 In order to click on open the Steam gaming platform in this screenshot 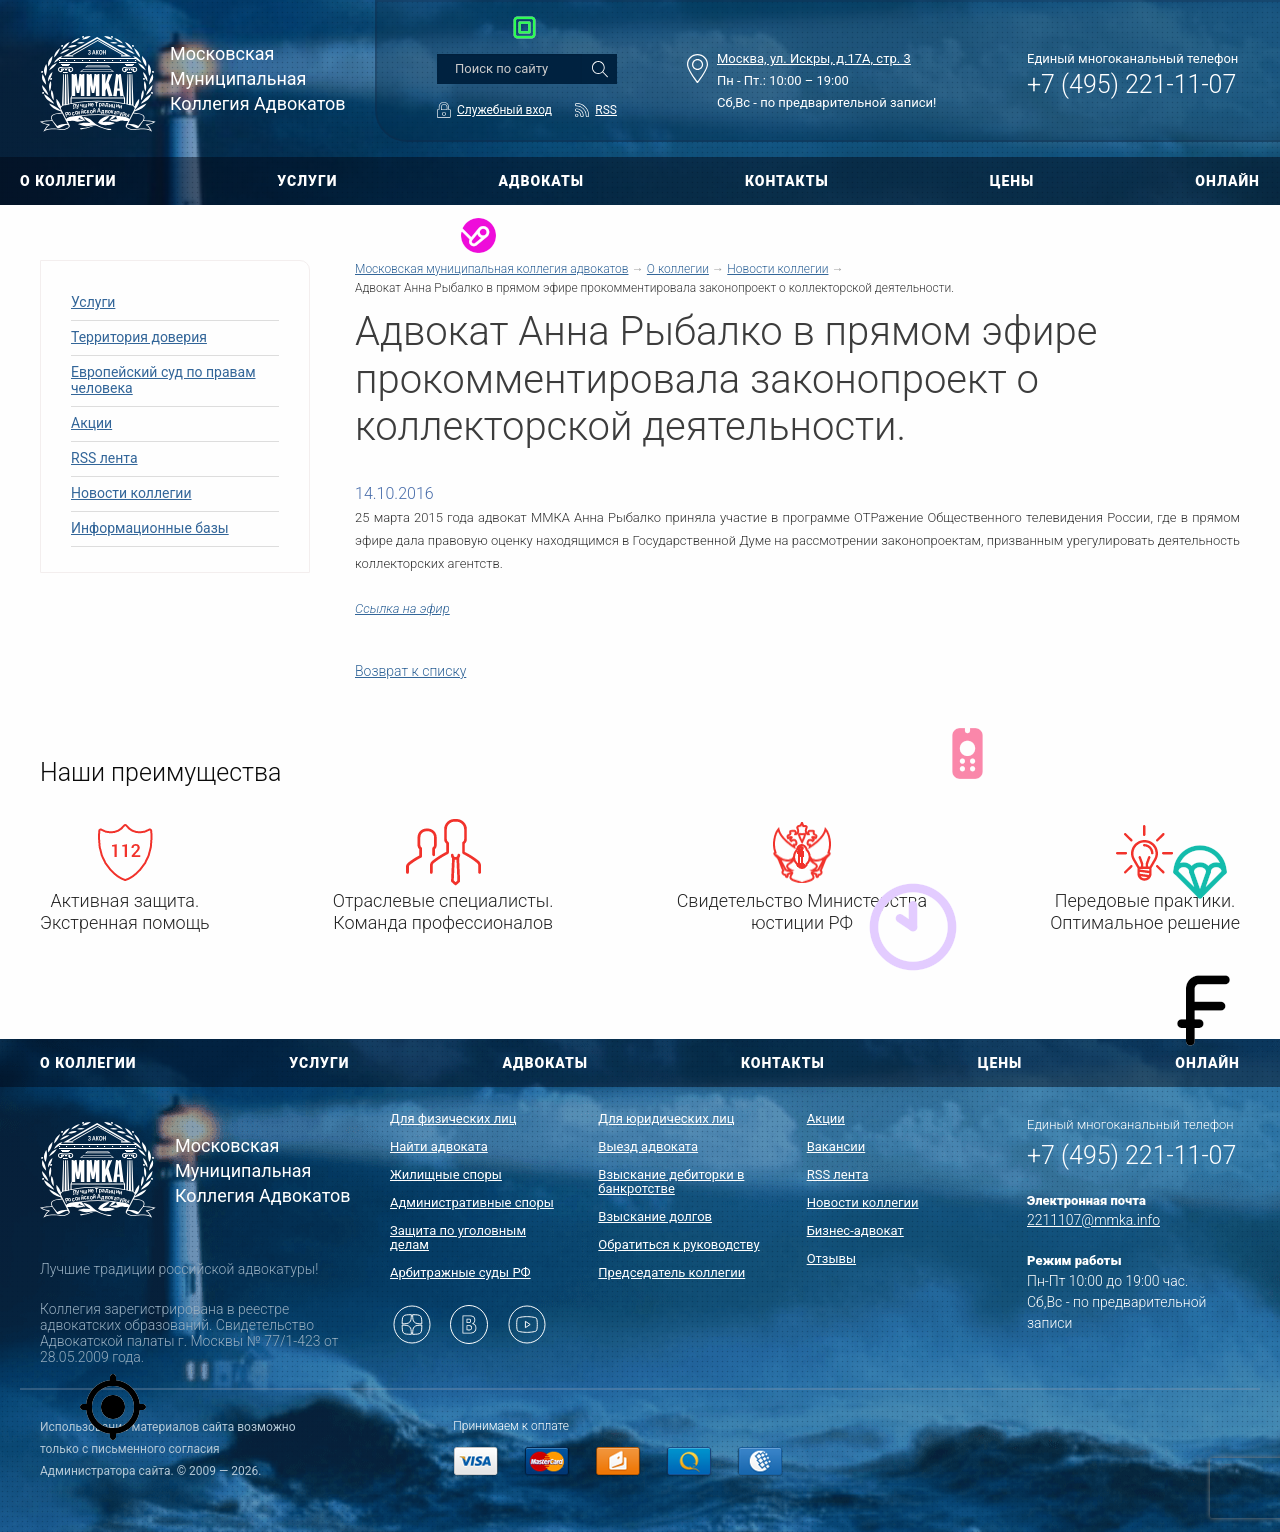, I will do `click(478, 235)`.